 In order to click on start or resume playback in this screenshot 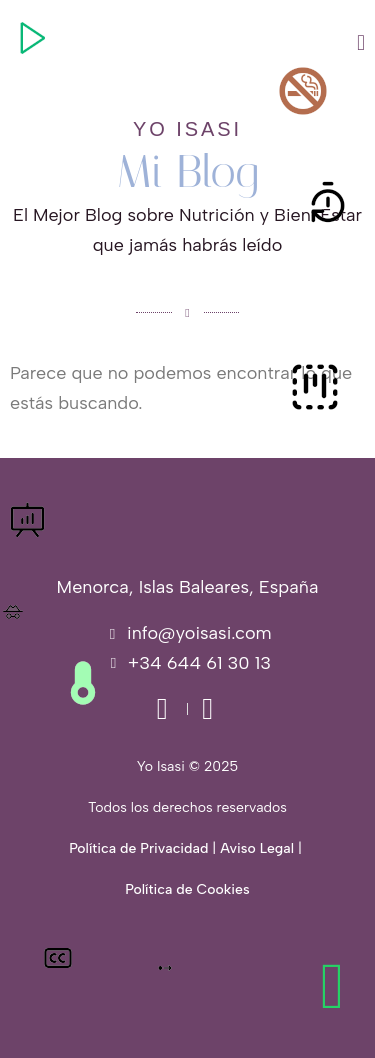, I will do `click(33, 37)`.